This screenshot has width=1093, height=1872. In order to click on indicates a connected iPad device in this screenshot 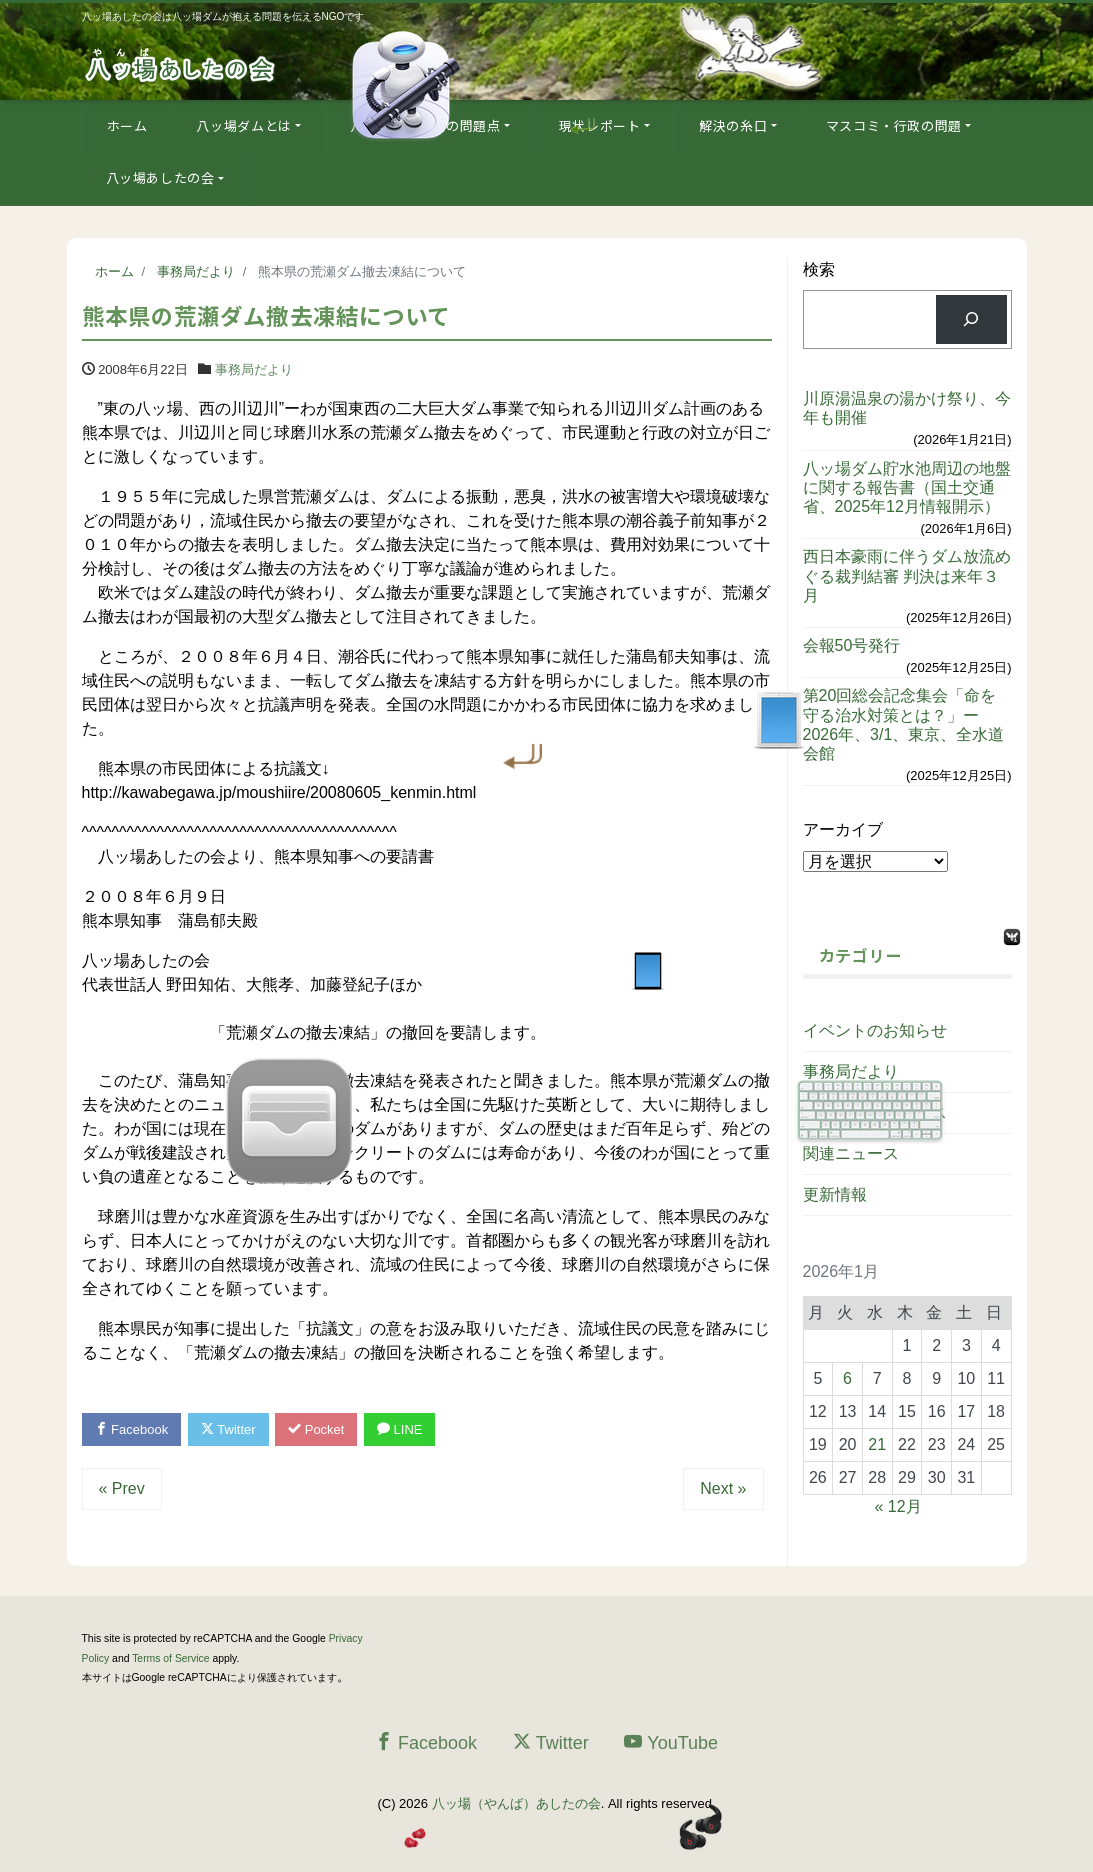, I will do `click(779, 720)`.